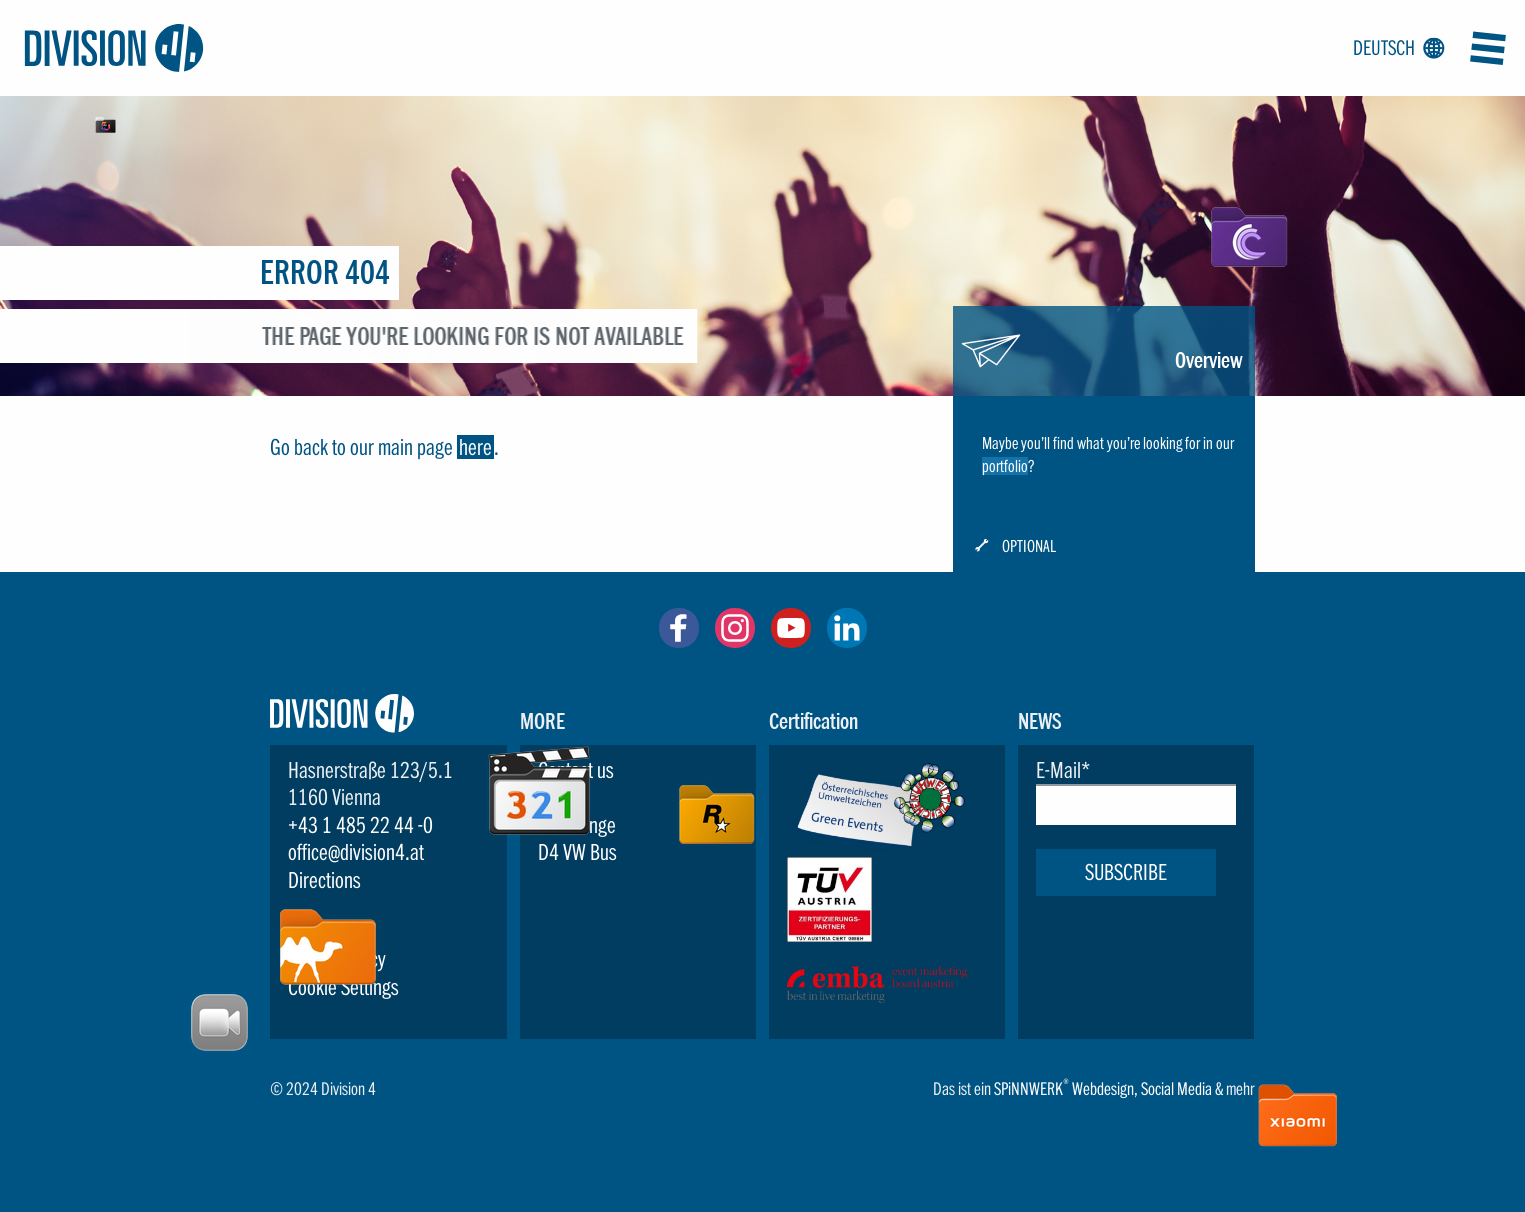 This screenshot has height=1212, width=1525. What do you see at coordinates (1297, 1117) in the screenshot?
I see `open xiaomi files folder` at bounding box center [1297, 1117].